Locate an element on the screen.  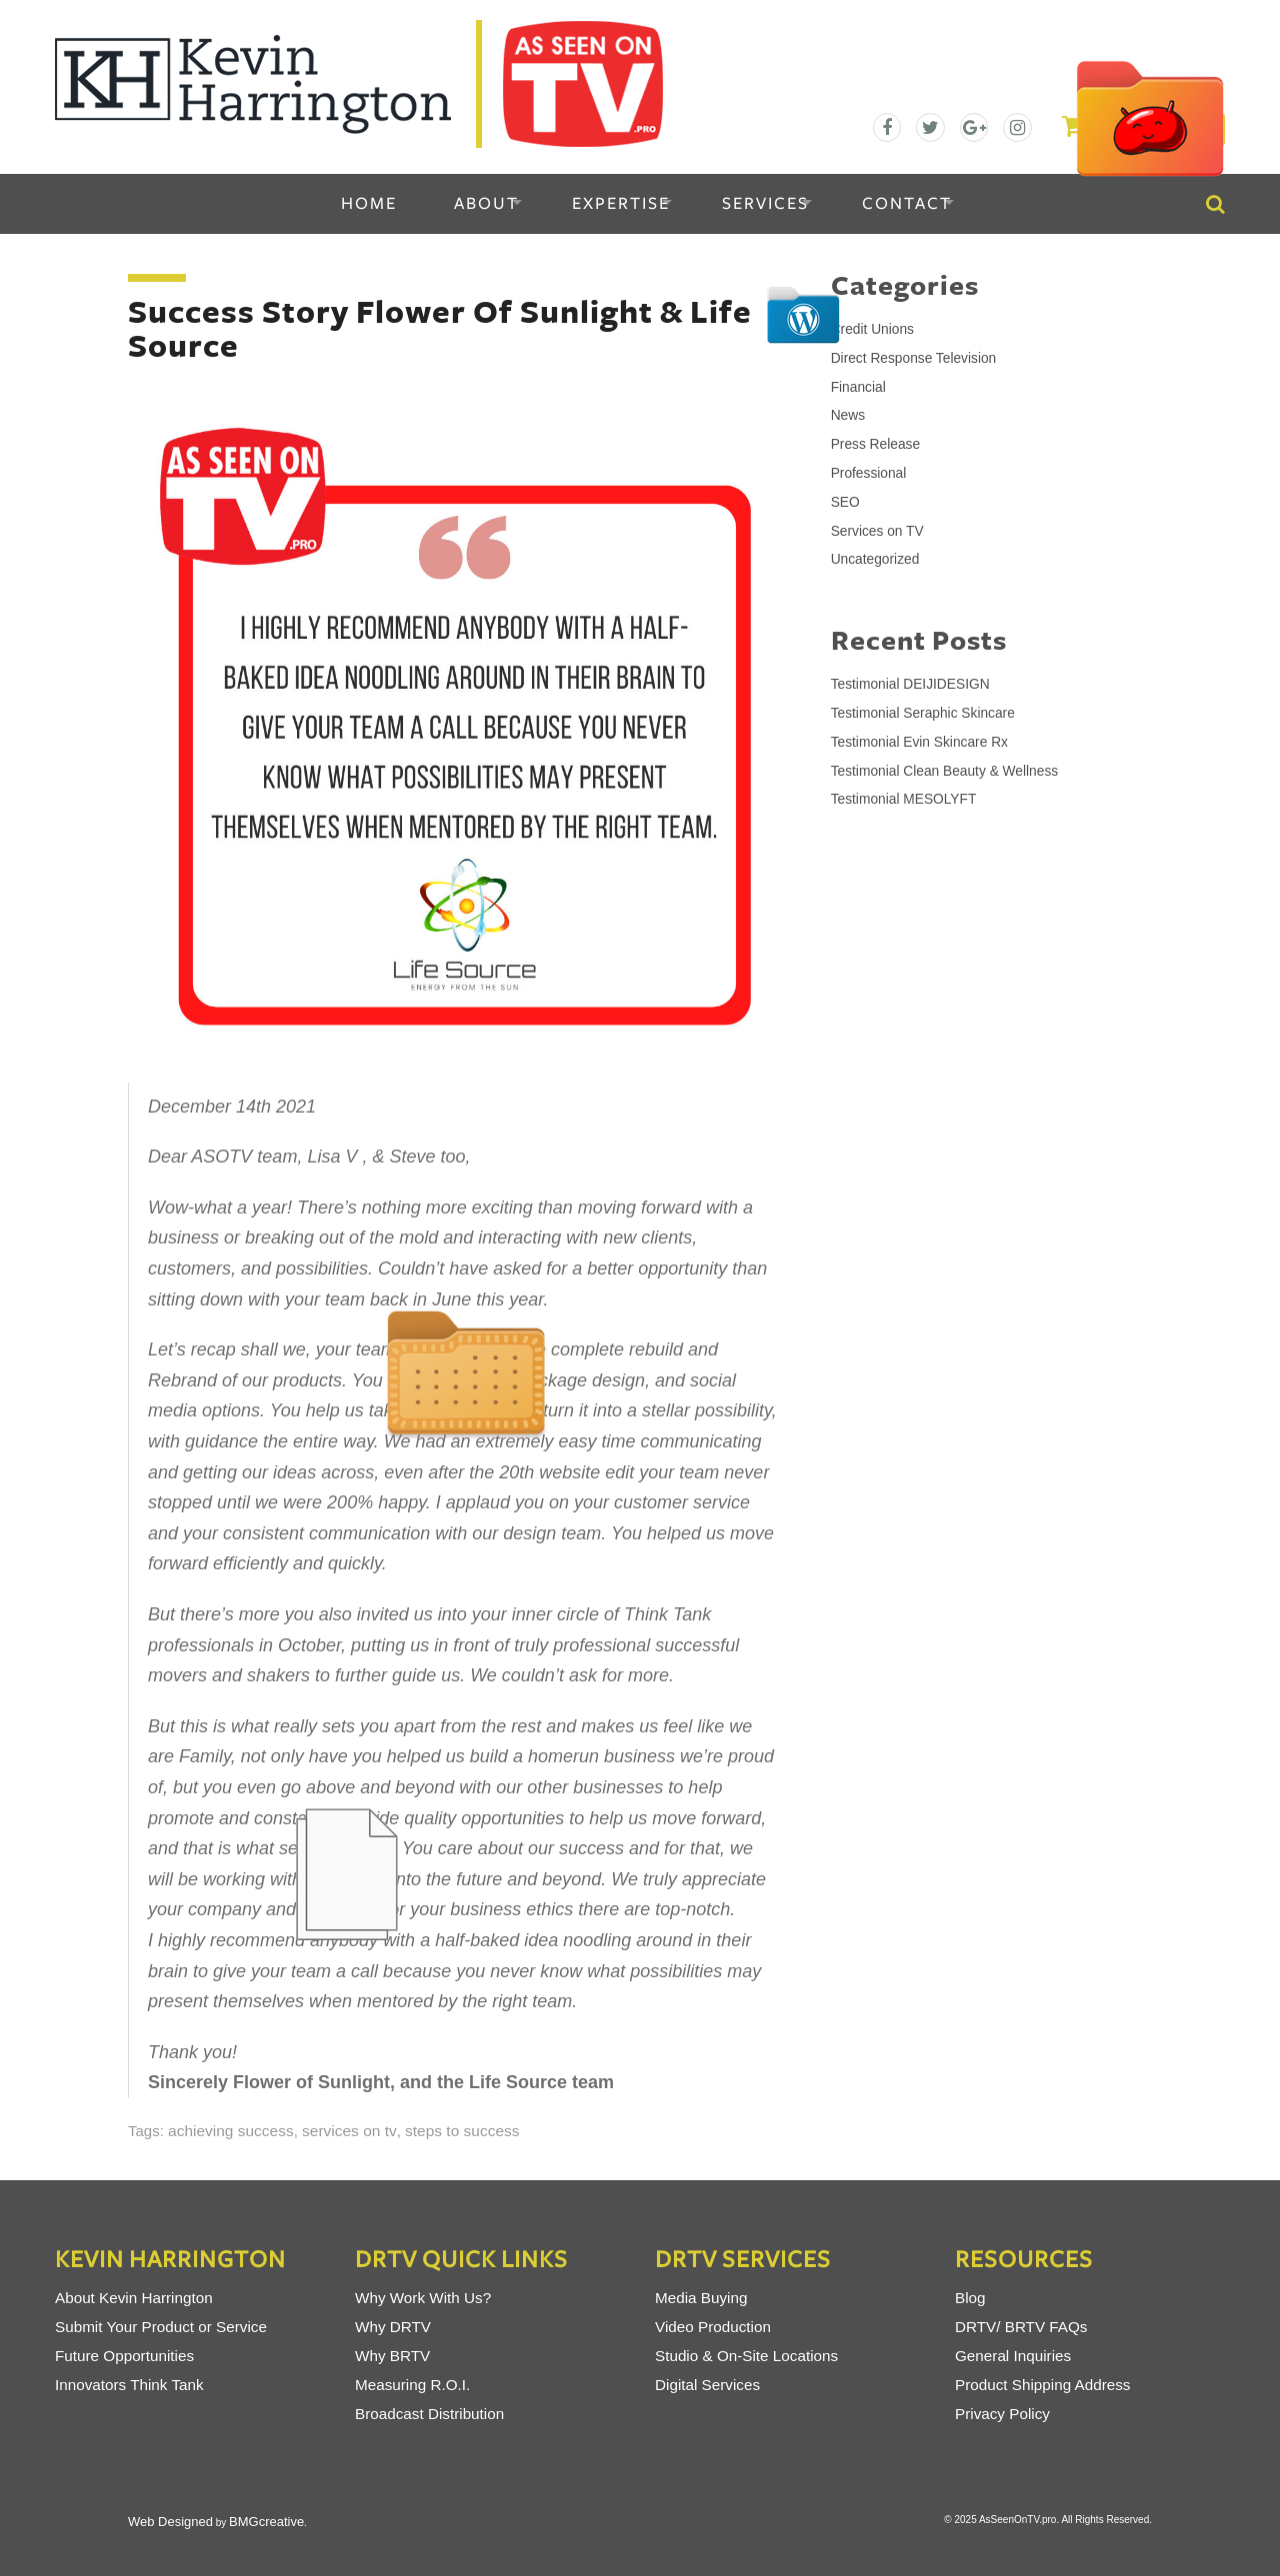
open android jelly bean system folder is located at coordinates (1149, 122).